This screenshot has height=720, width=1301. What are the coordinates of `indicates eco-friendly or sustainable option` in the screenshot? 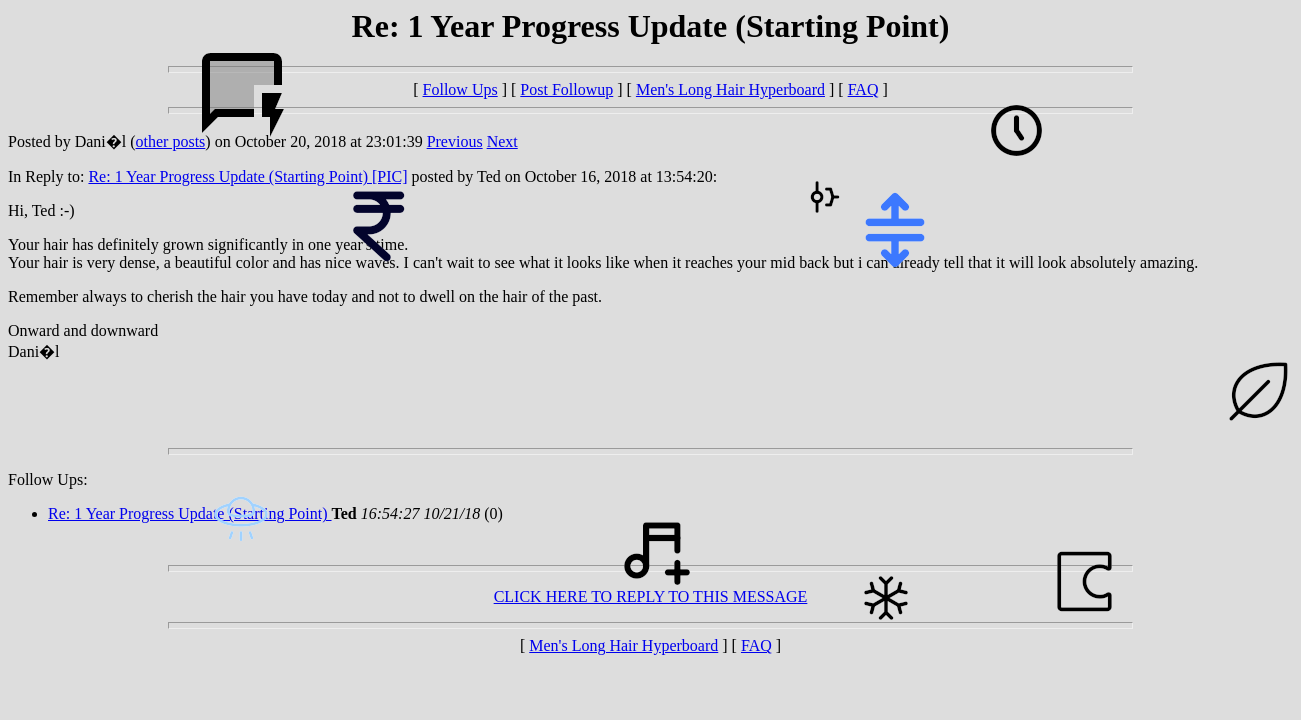 It's located at (1258, 391).